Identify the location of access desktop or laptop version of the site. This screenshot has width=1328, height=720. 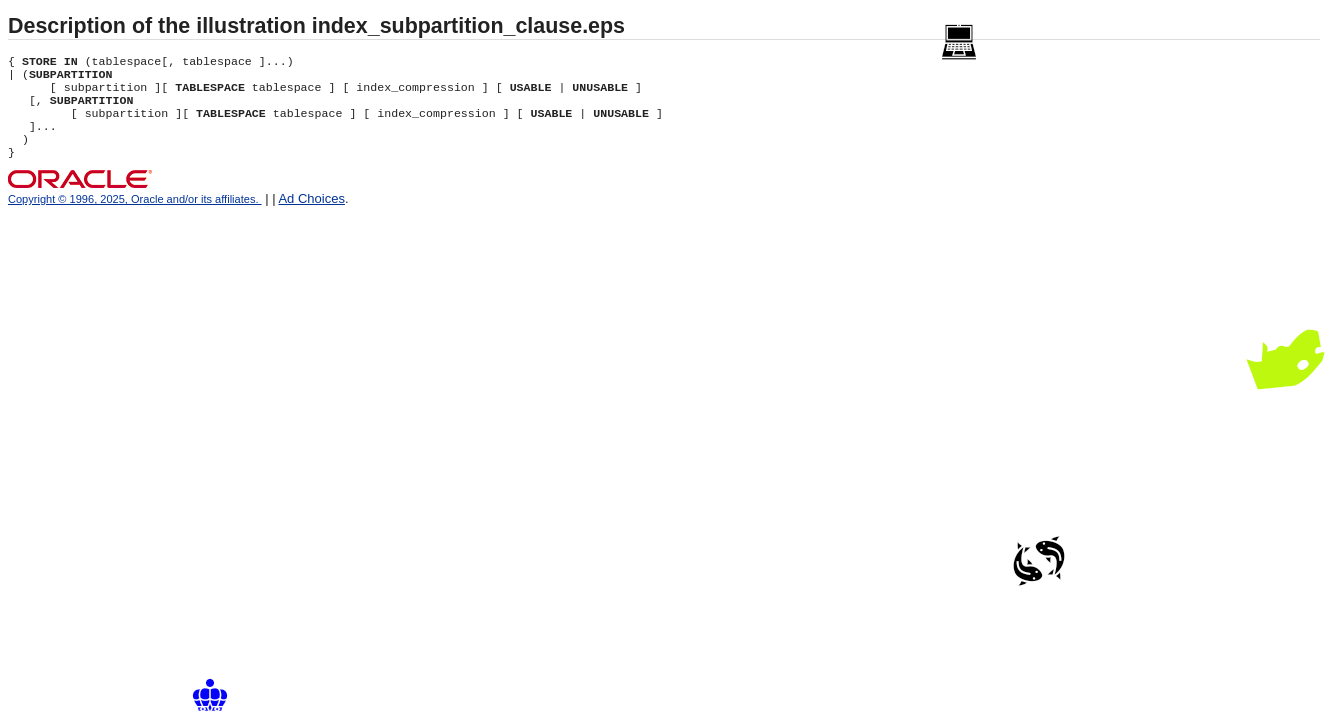
(959, 42).